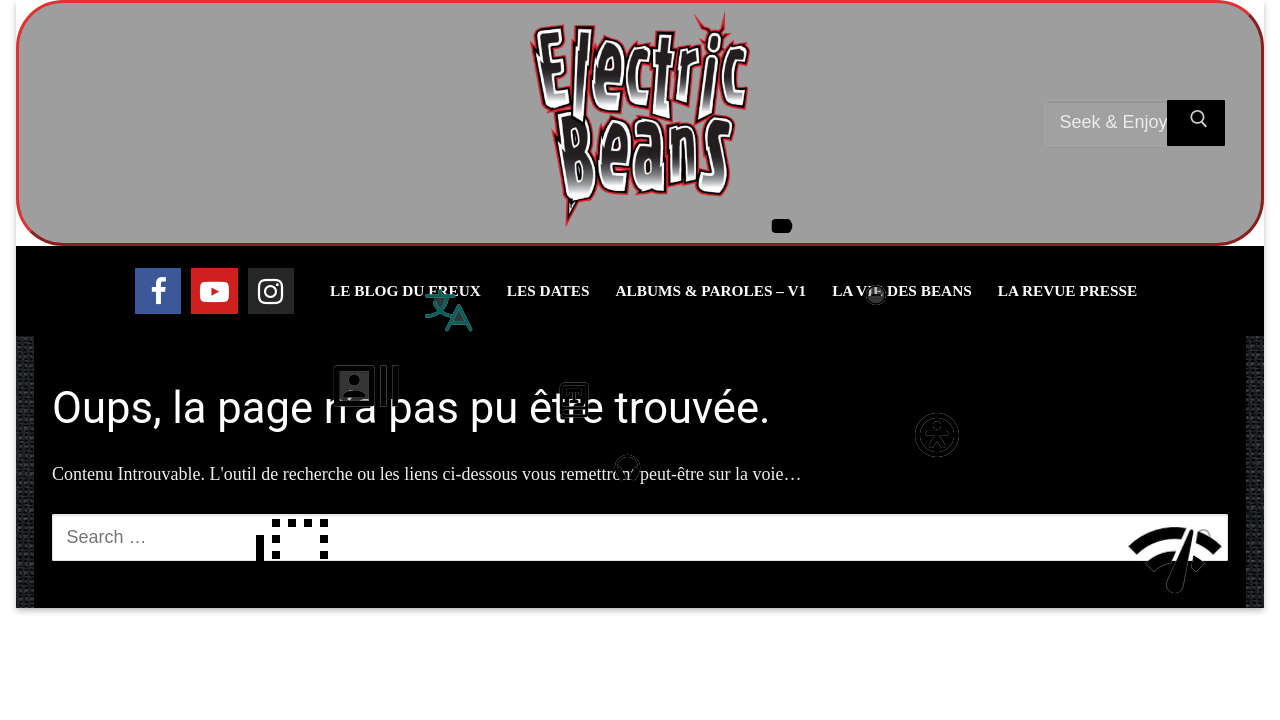 The height and width of the screenshot is (720, 1280). I want to click on indicates current battery level, so click(782, 226).